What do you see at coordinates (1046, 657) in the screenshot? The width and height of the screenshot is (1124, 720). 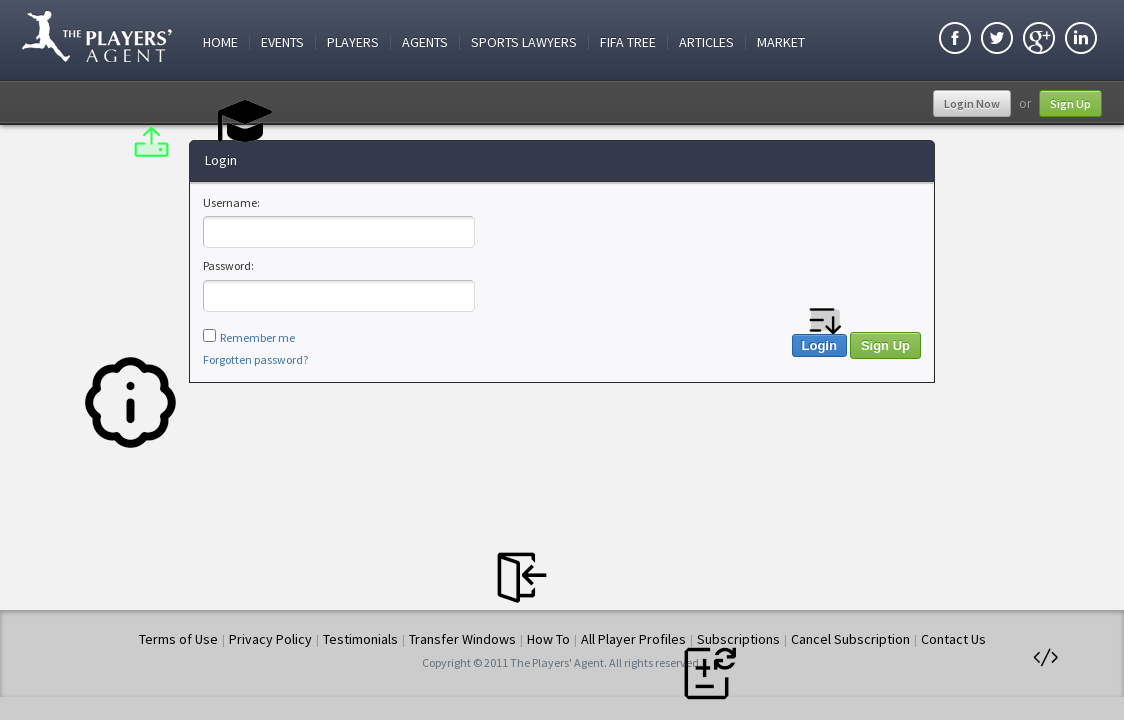 I see `view or edit source code` at bounding box center [1046, 657].